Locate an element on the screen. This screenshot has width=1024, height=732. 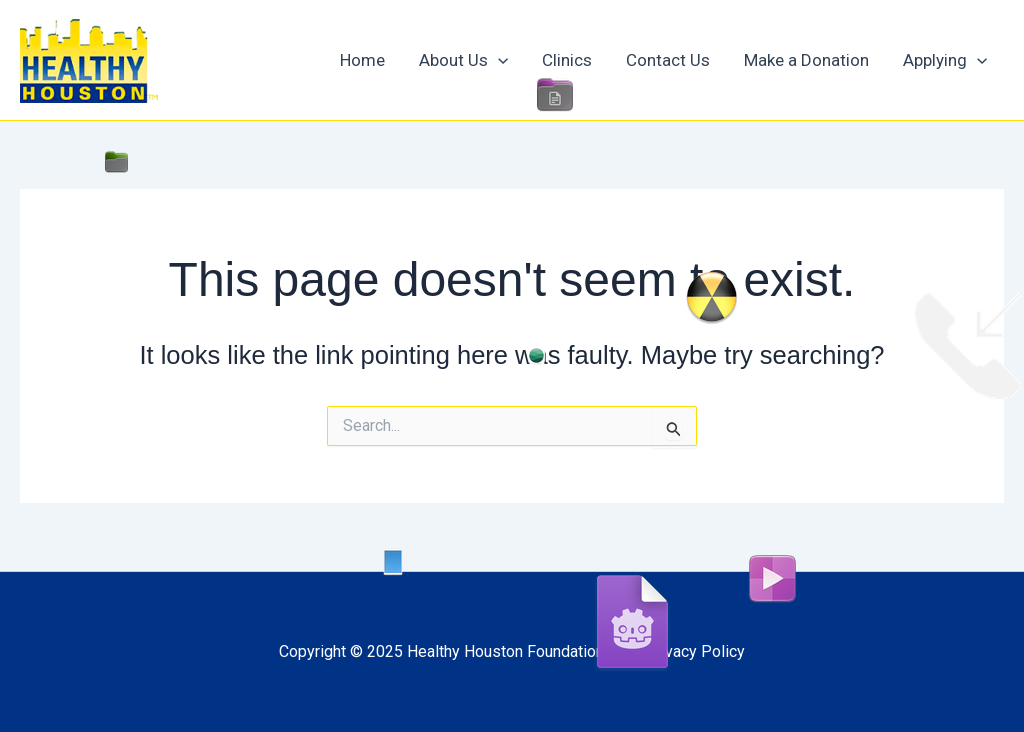
open documents folder is located at coordinates (555, 94).